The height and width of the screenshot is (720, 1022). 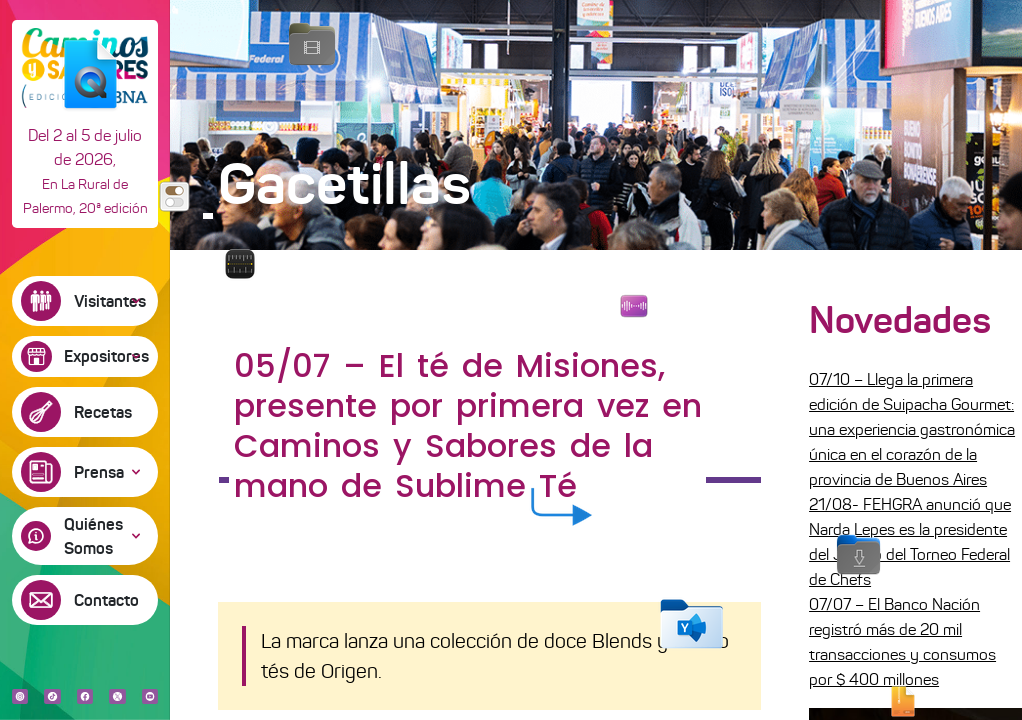 What do you see at coordinates (903, 702) in the screenshot?
I see `open virtual appliance file for import into VirtualBox` at bounding box center [903, 702].